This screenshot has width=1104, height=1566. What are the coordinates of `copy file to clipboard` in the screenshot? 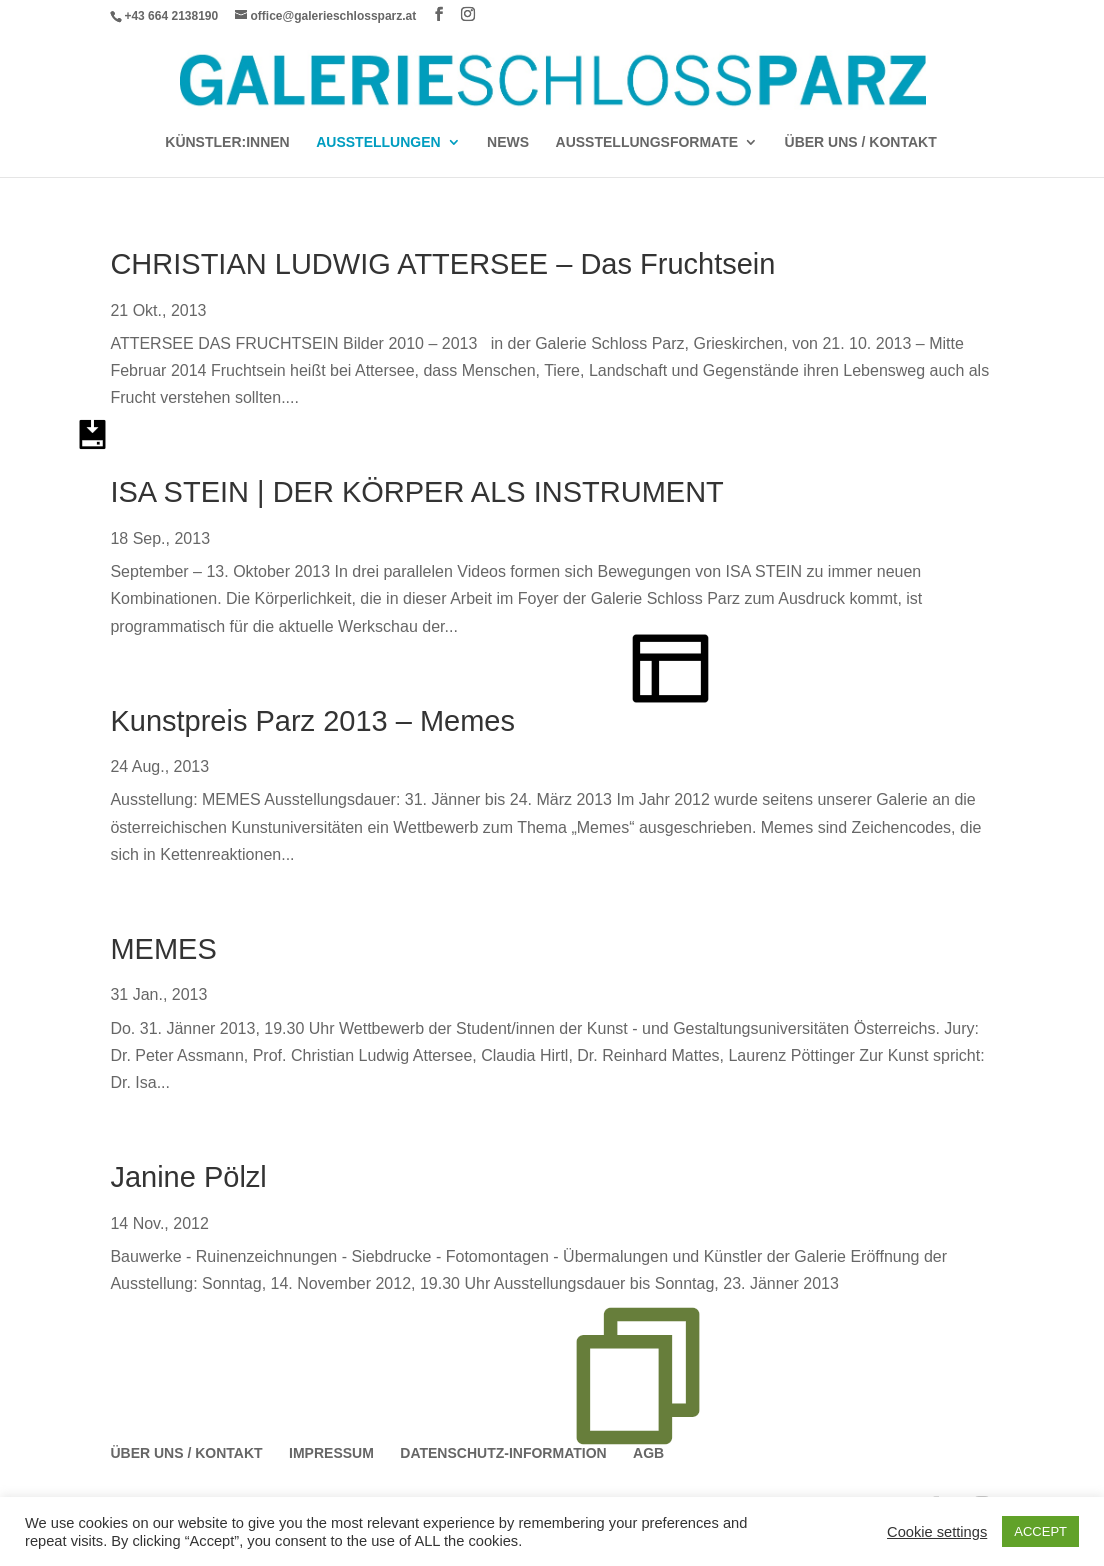 It's located at (638, 1376).